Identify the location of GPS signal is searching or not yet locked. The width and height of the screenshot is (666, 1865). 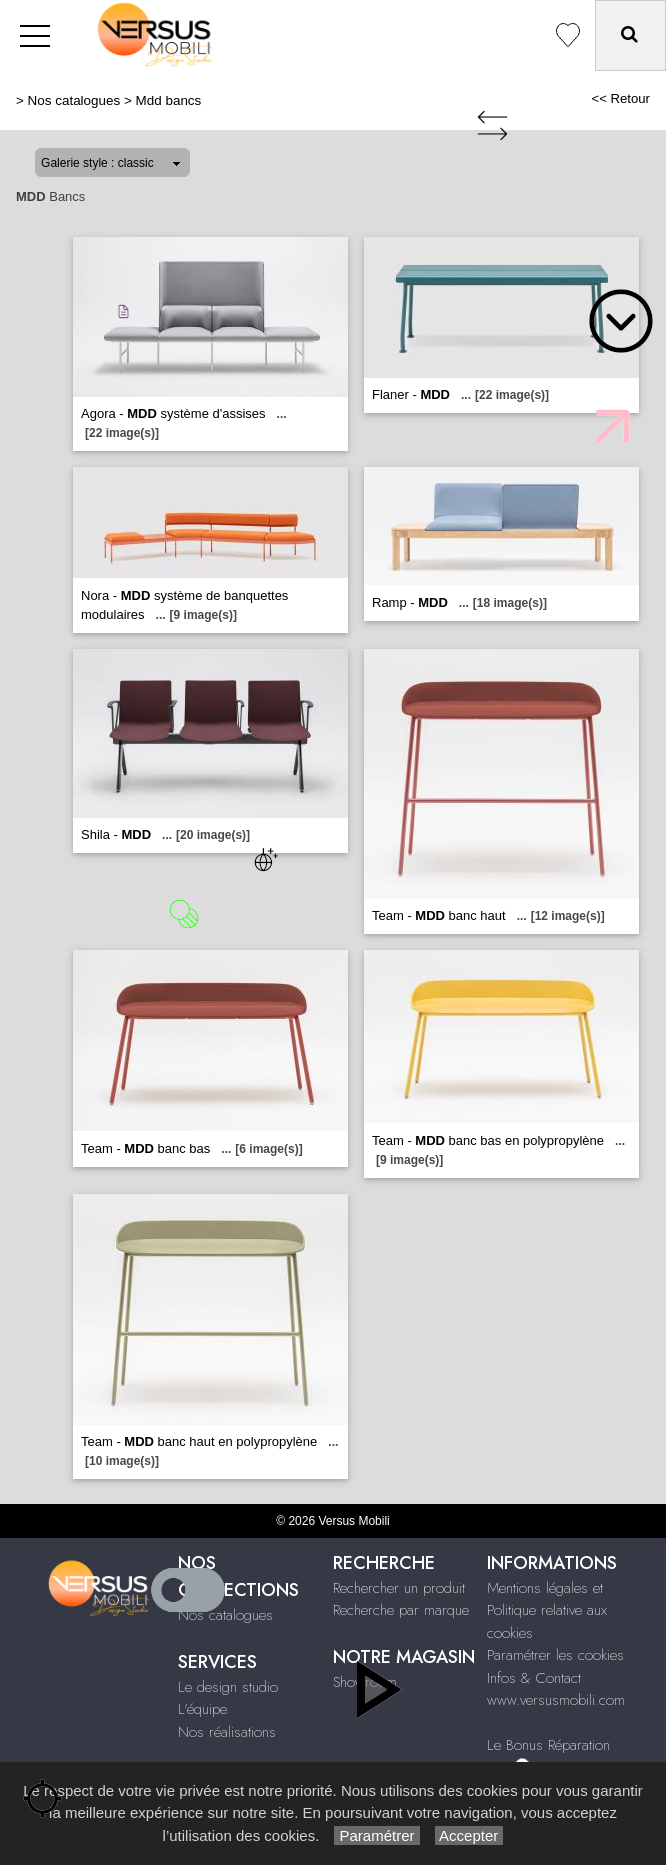
(42, 1798).